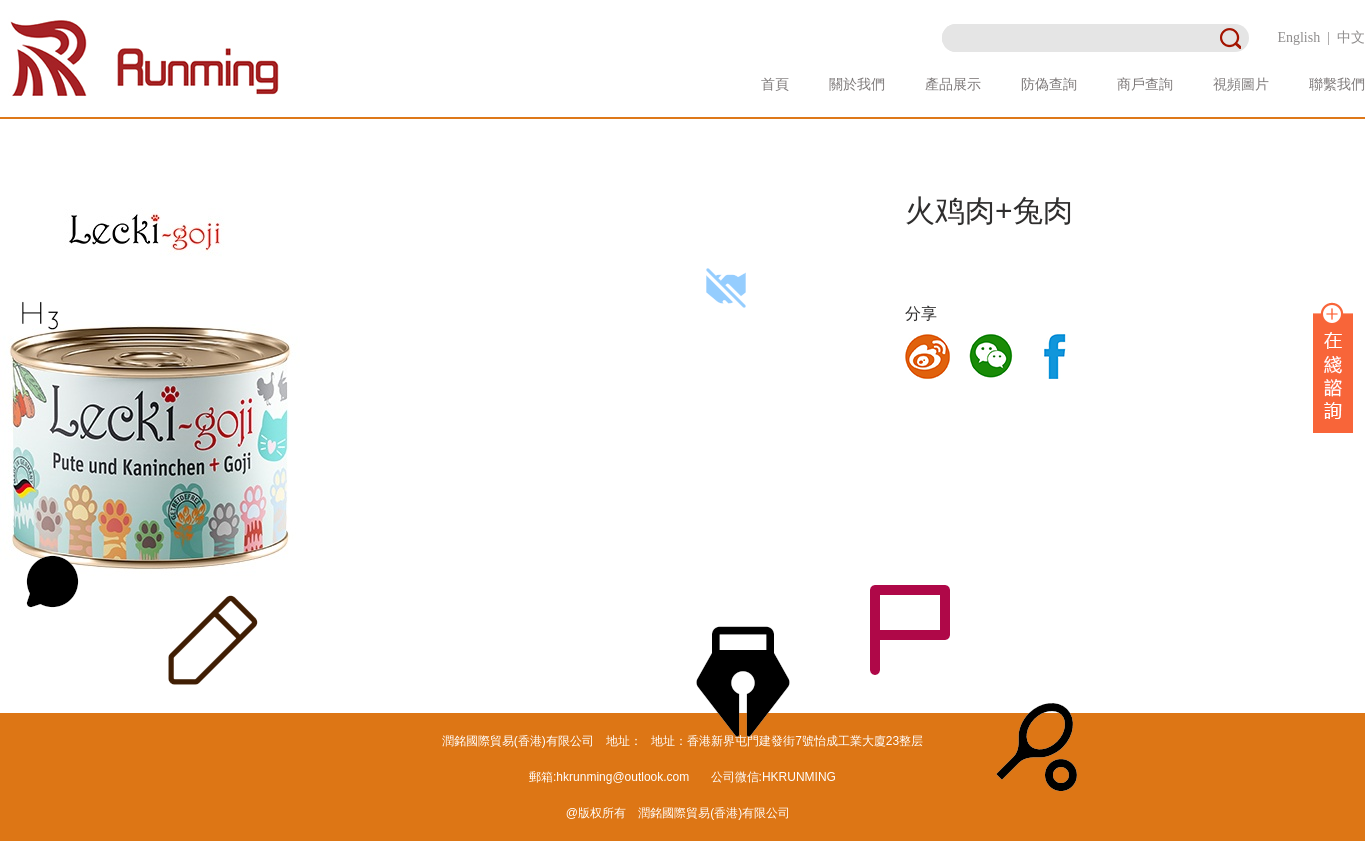 This screenshot has width=1365, height=841. Describe the element at coordinates (743, 681) in the screenshot. I see `access drawing or illustration tools` at that location.